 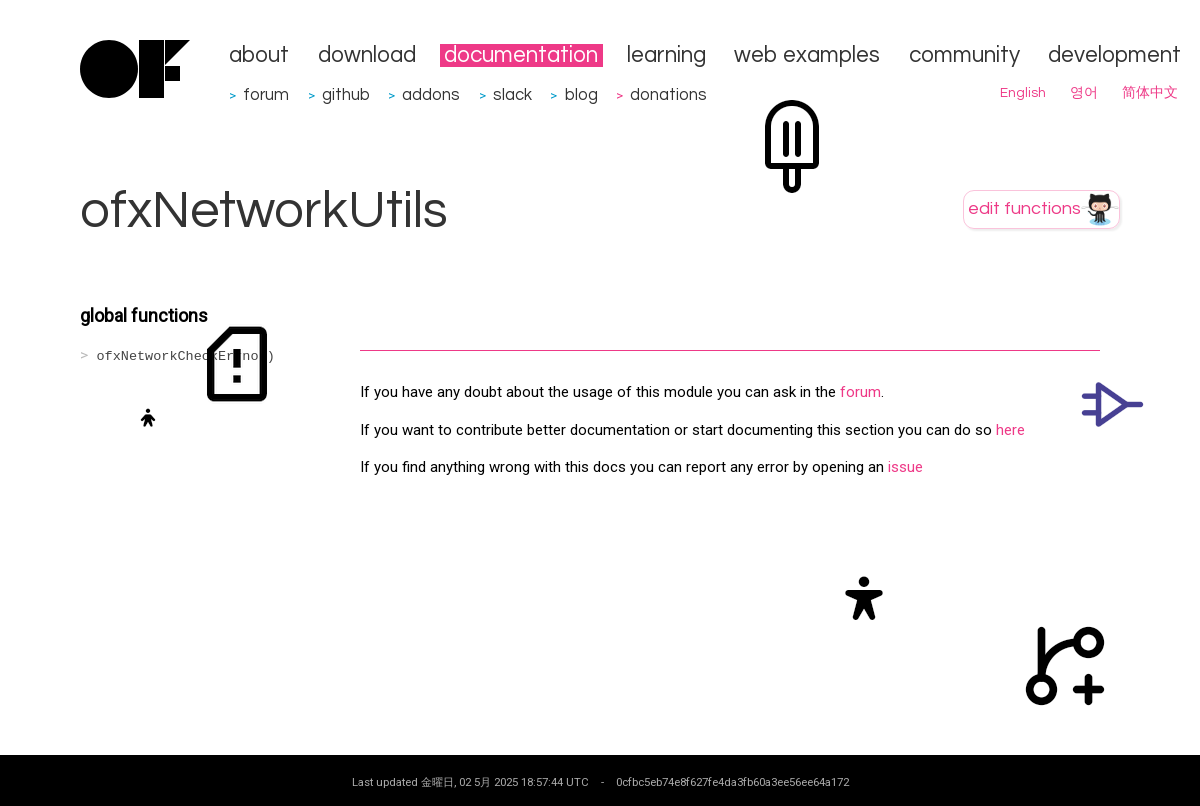 What do you see at coordinates (792, 145) in the screenshot?
I see `browse frozen treats or dessert options` at bounding box center [792, 145].